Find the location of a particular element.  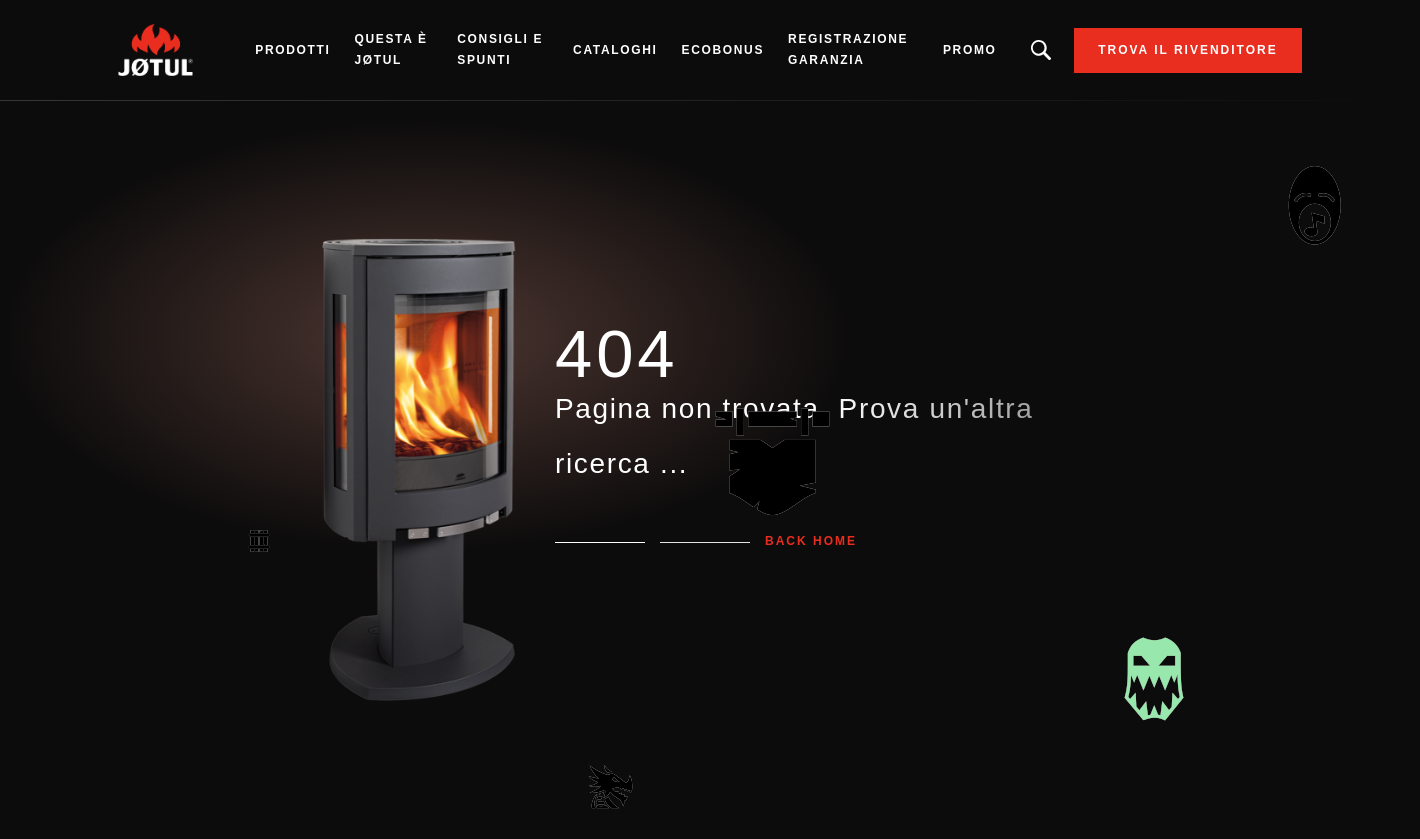

access karaoke or singing features is located at coordinates (1315, 205).